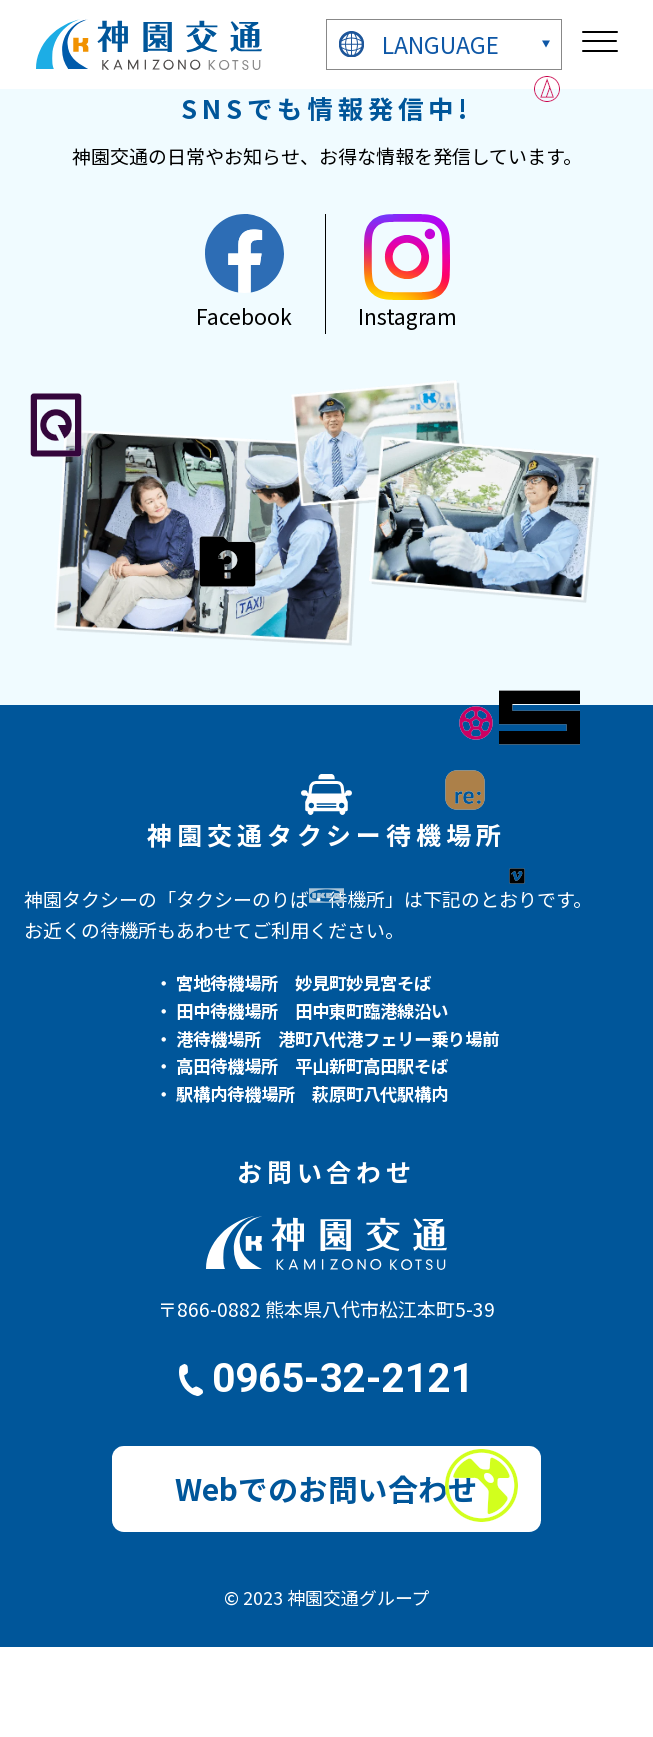 The height and width of the screenshot is (1737, 653). Describe the element at coordinates (465, 790) in the screenshot. I see `replyd app logo` at that location.